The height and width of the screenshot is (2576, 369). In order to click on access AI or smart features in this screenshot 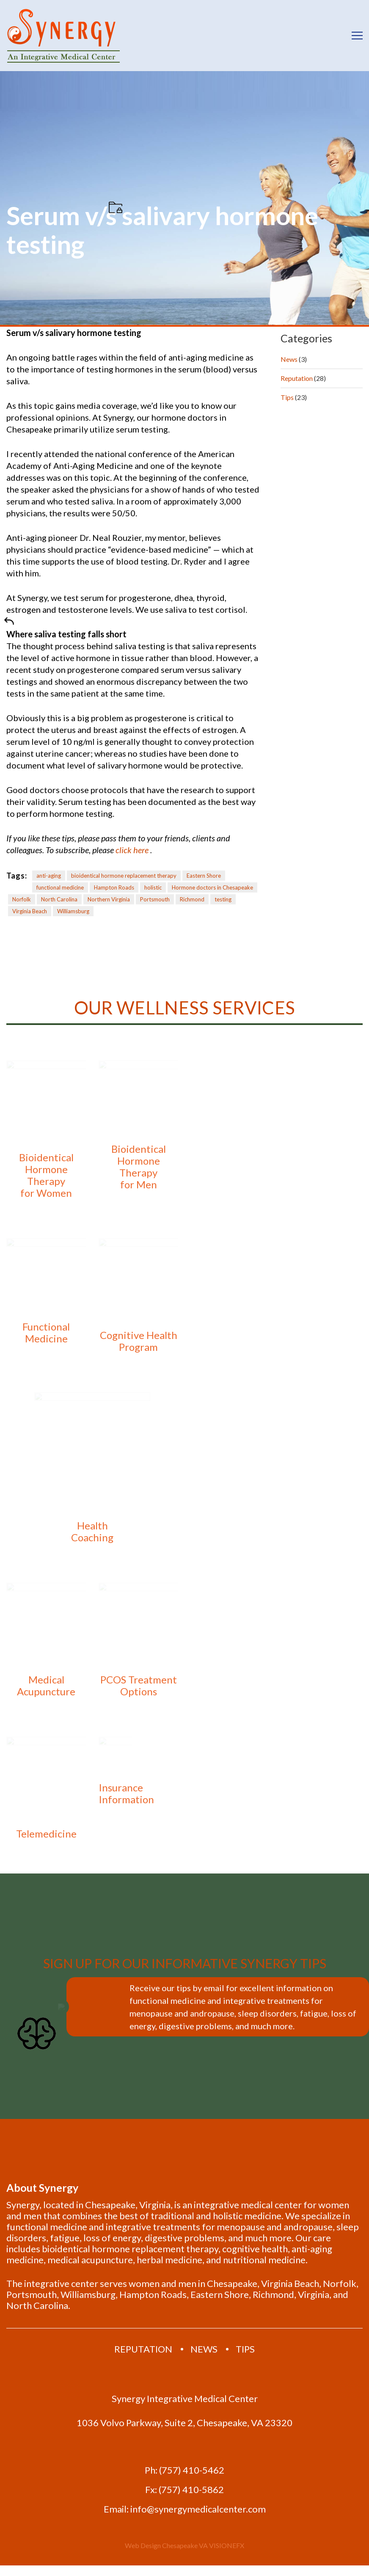, I will do `click(36, 2034)`.